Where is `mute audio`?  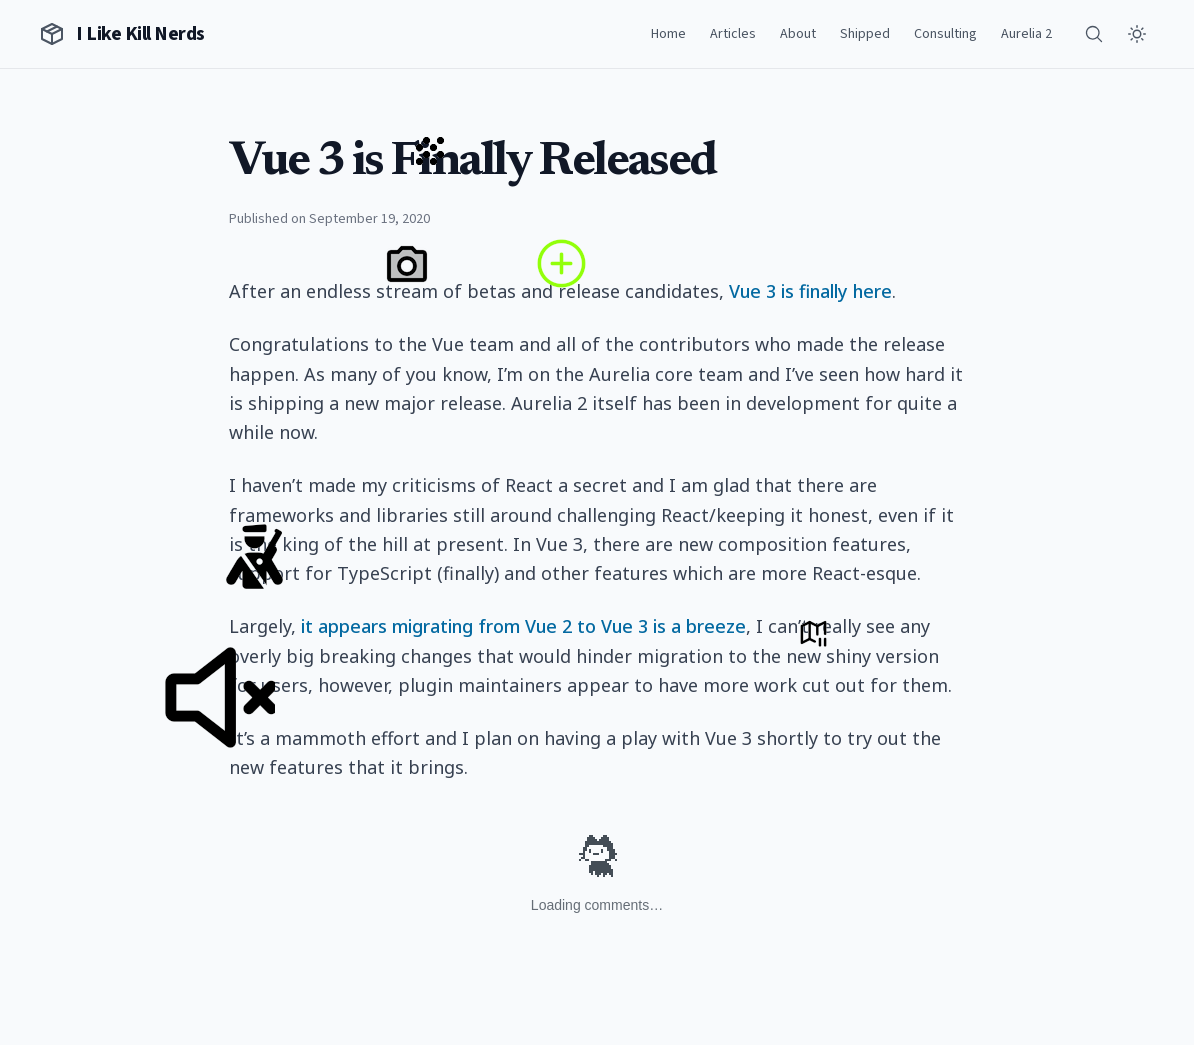 mute audio is located at coordinates (215, 697).